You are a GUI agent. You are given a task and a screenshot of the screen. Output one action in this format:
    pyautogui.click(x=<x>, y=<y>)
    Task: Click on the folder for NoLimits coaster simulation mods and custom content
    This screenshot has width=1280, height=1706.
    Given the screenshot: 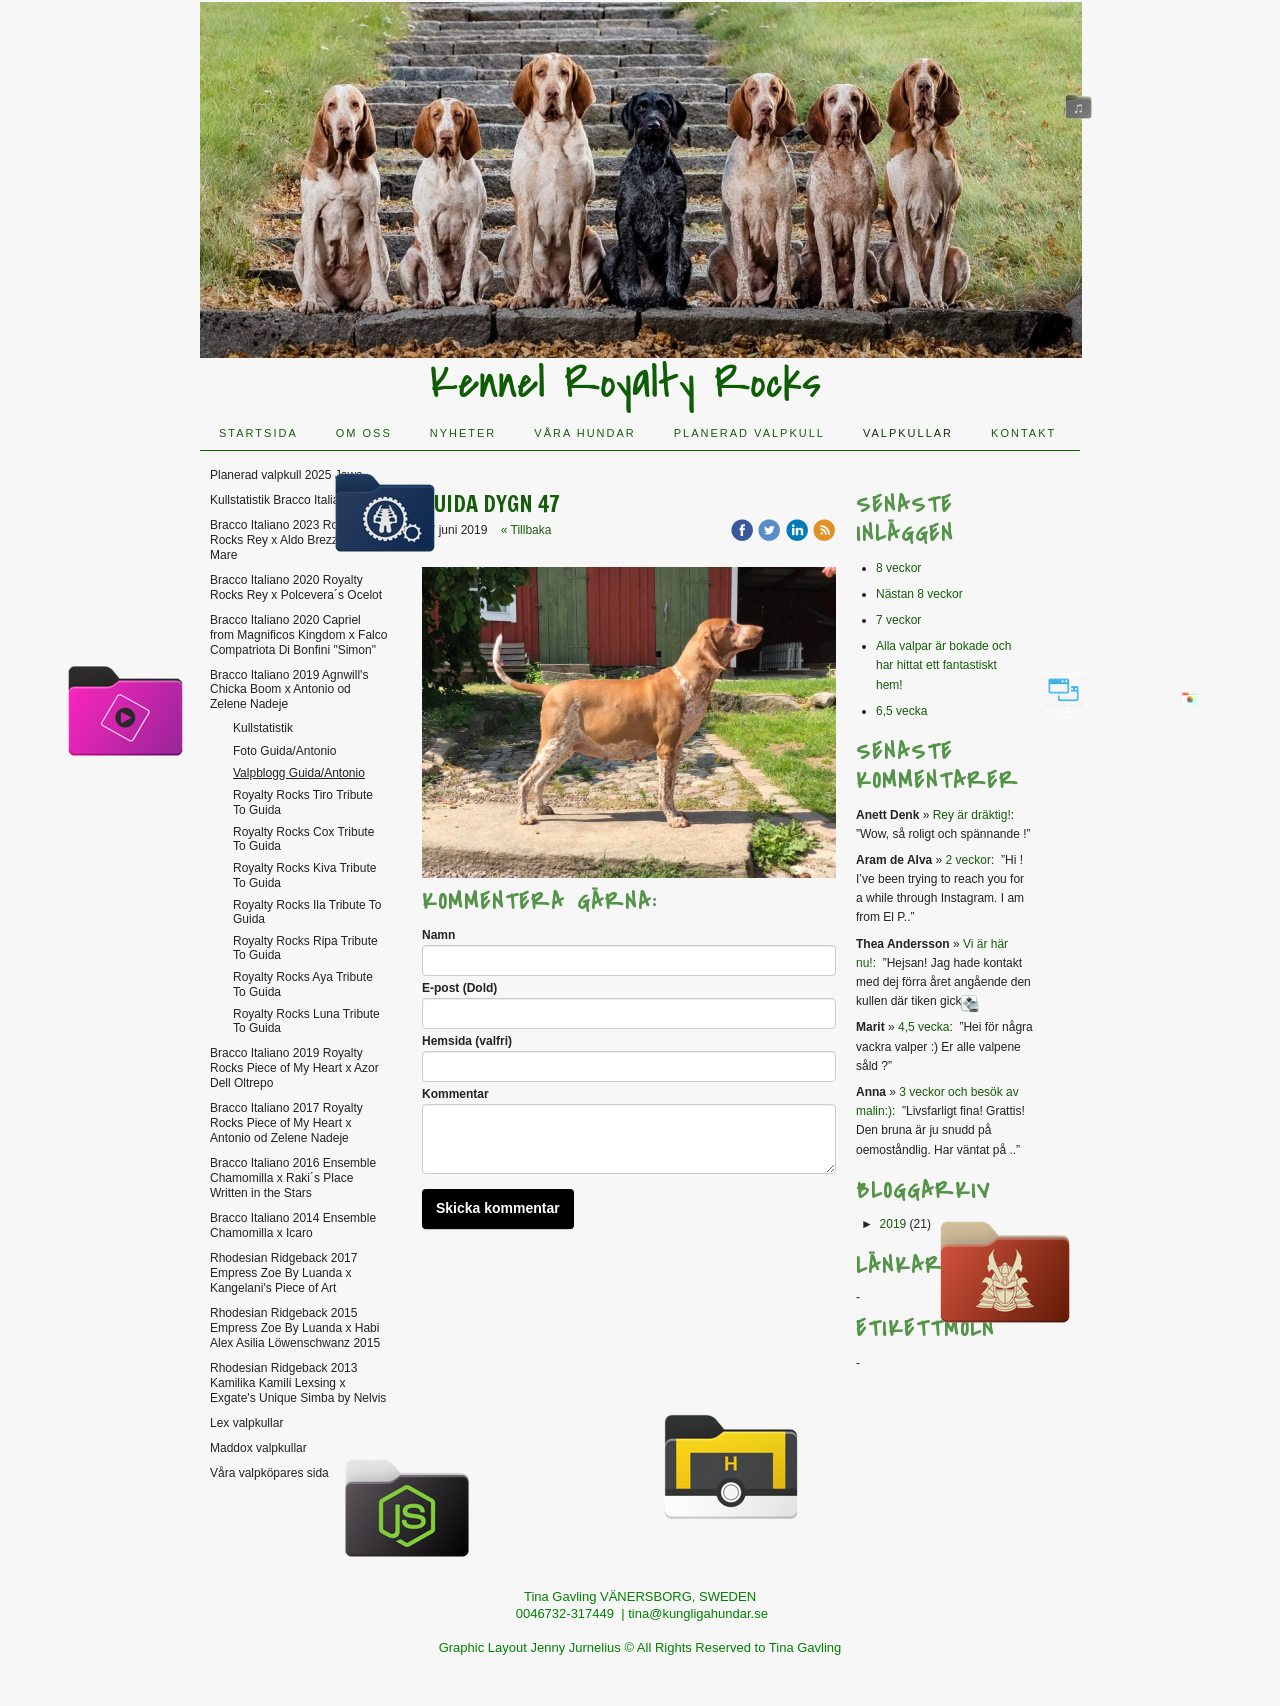 What is the action you would take?
    pyautogui.click(x=384, y=515)
    